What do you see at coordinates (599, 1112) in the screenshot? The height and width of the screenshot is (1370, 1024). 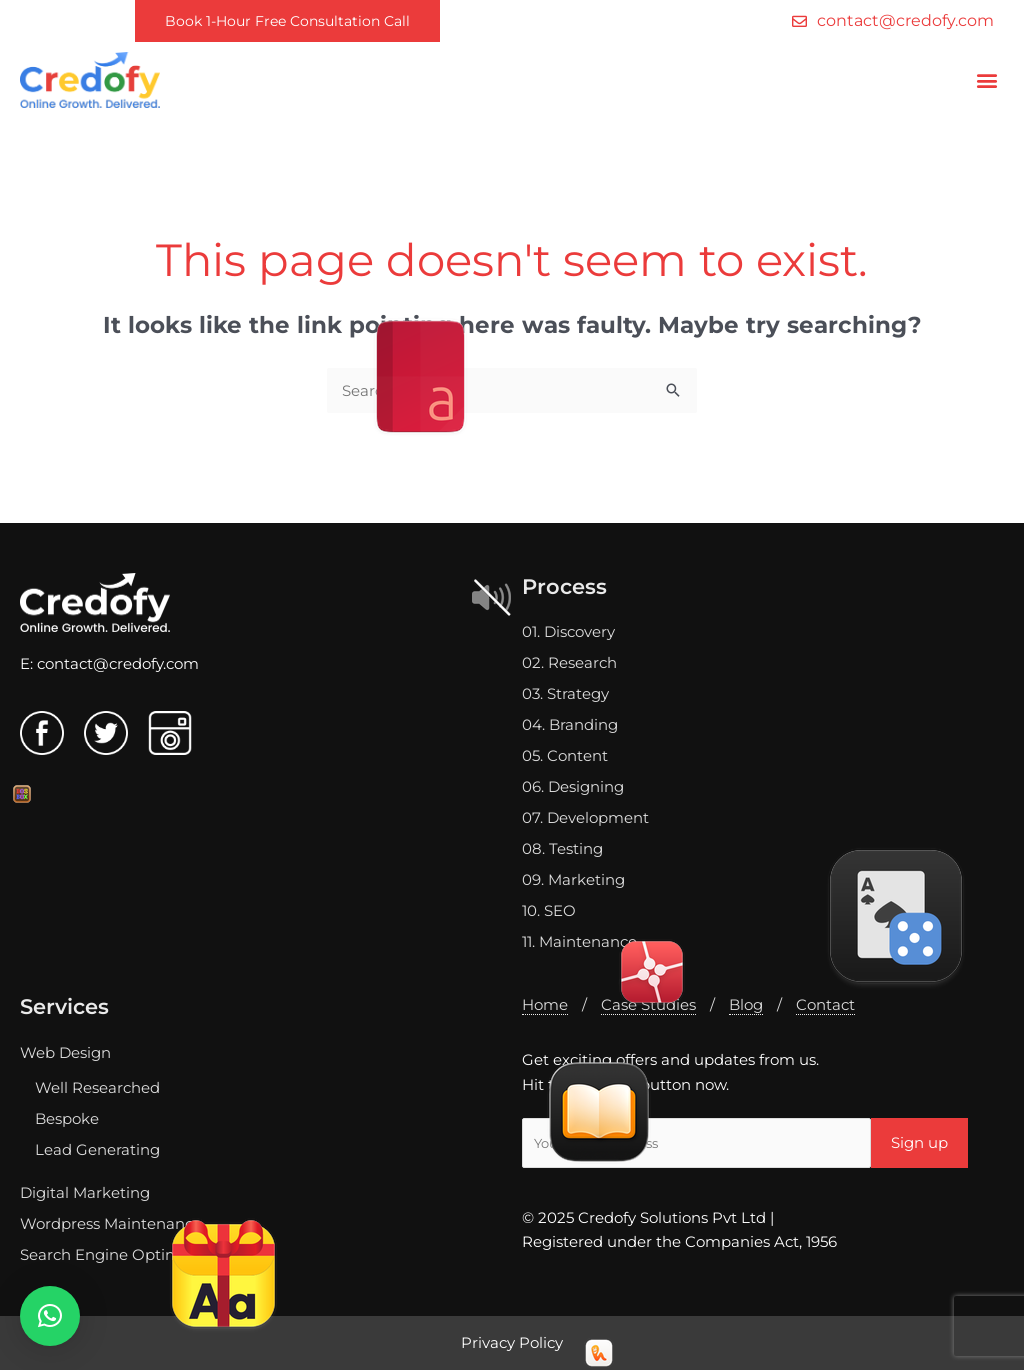 I see `open the Books app` at bounding box center [599, 1112].